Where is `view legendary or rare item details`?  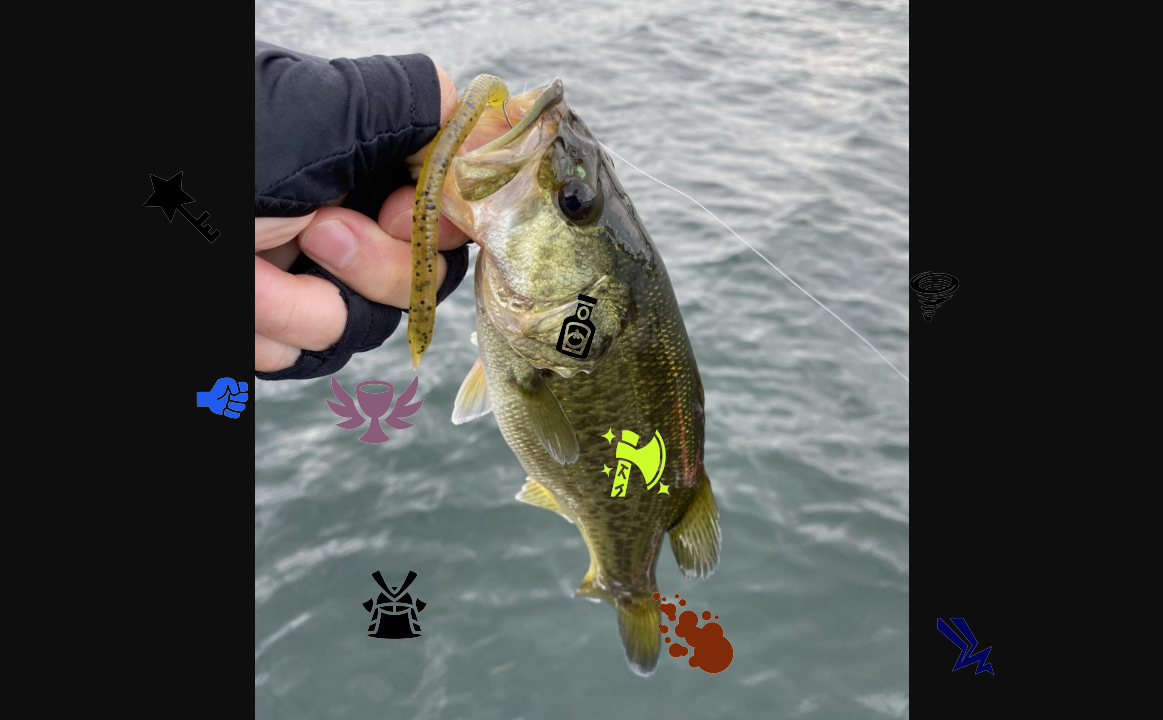 view legendary or rare item details is located at coordinates (375, 407).